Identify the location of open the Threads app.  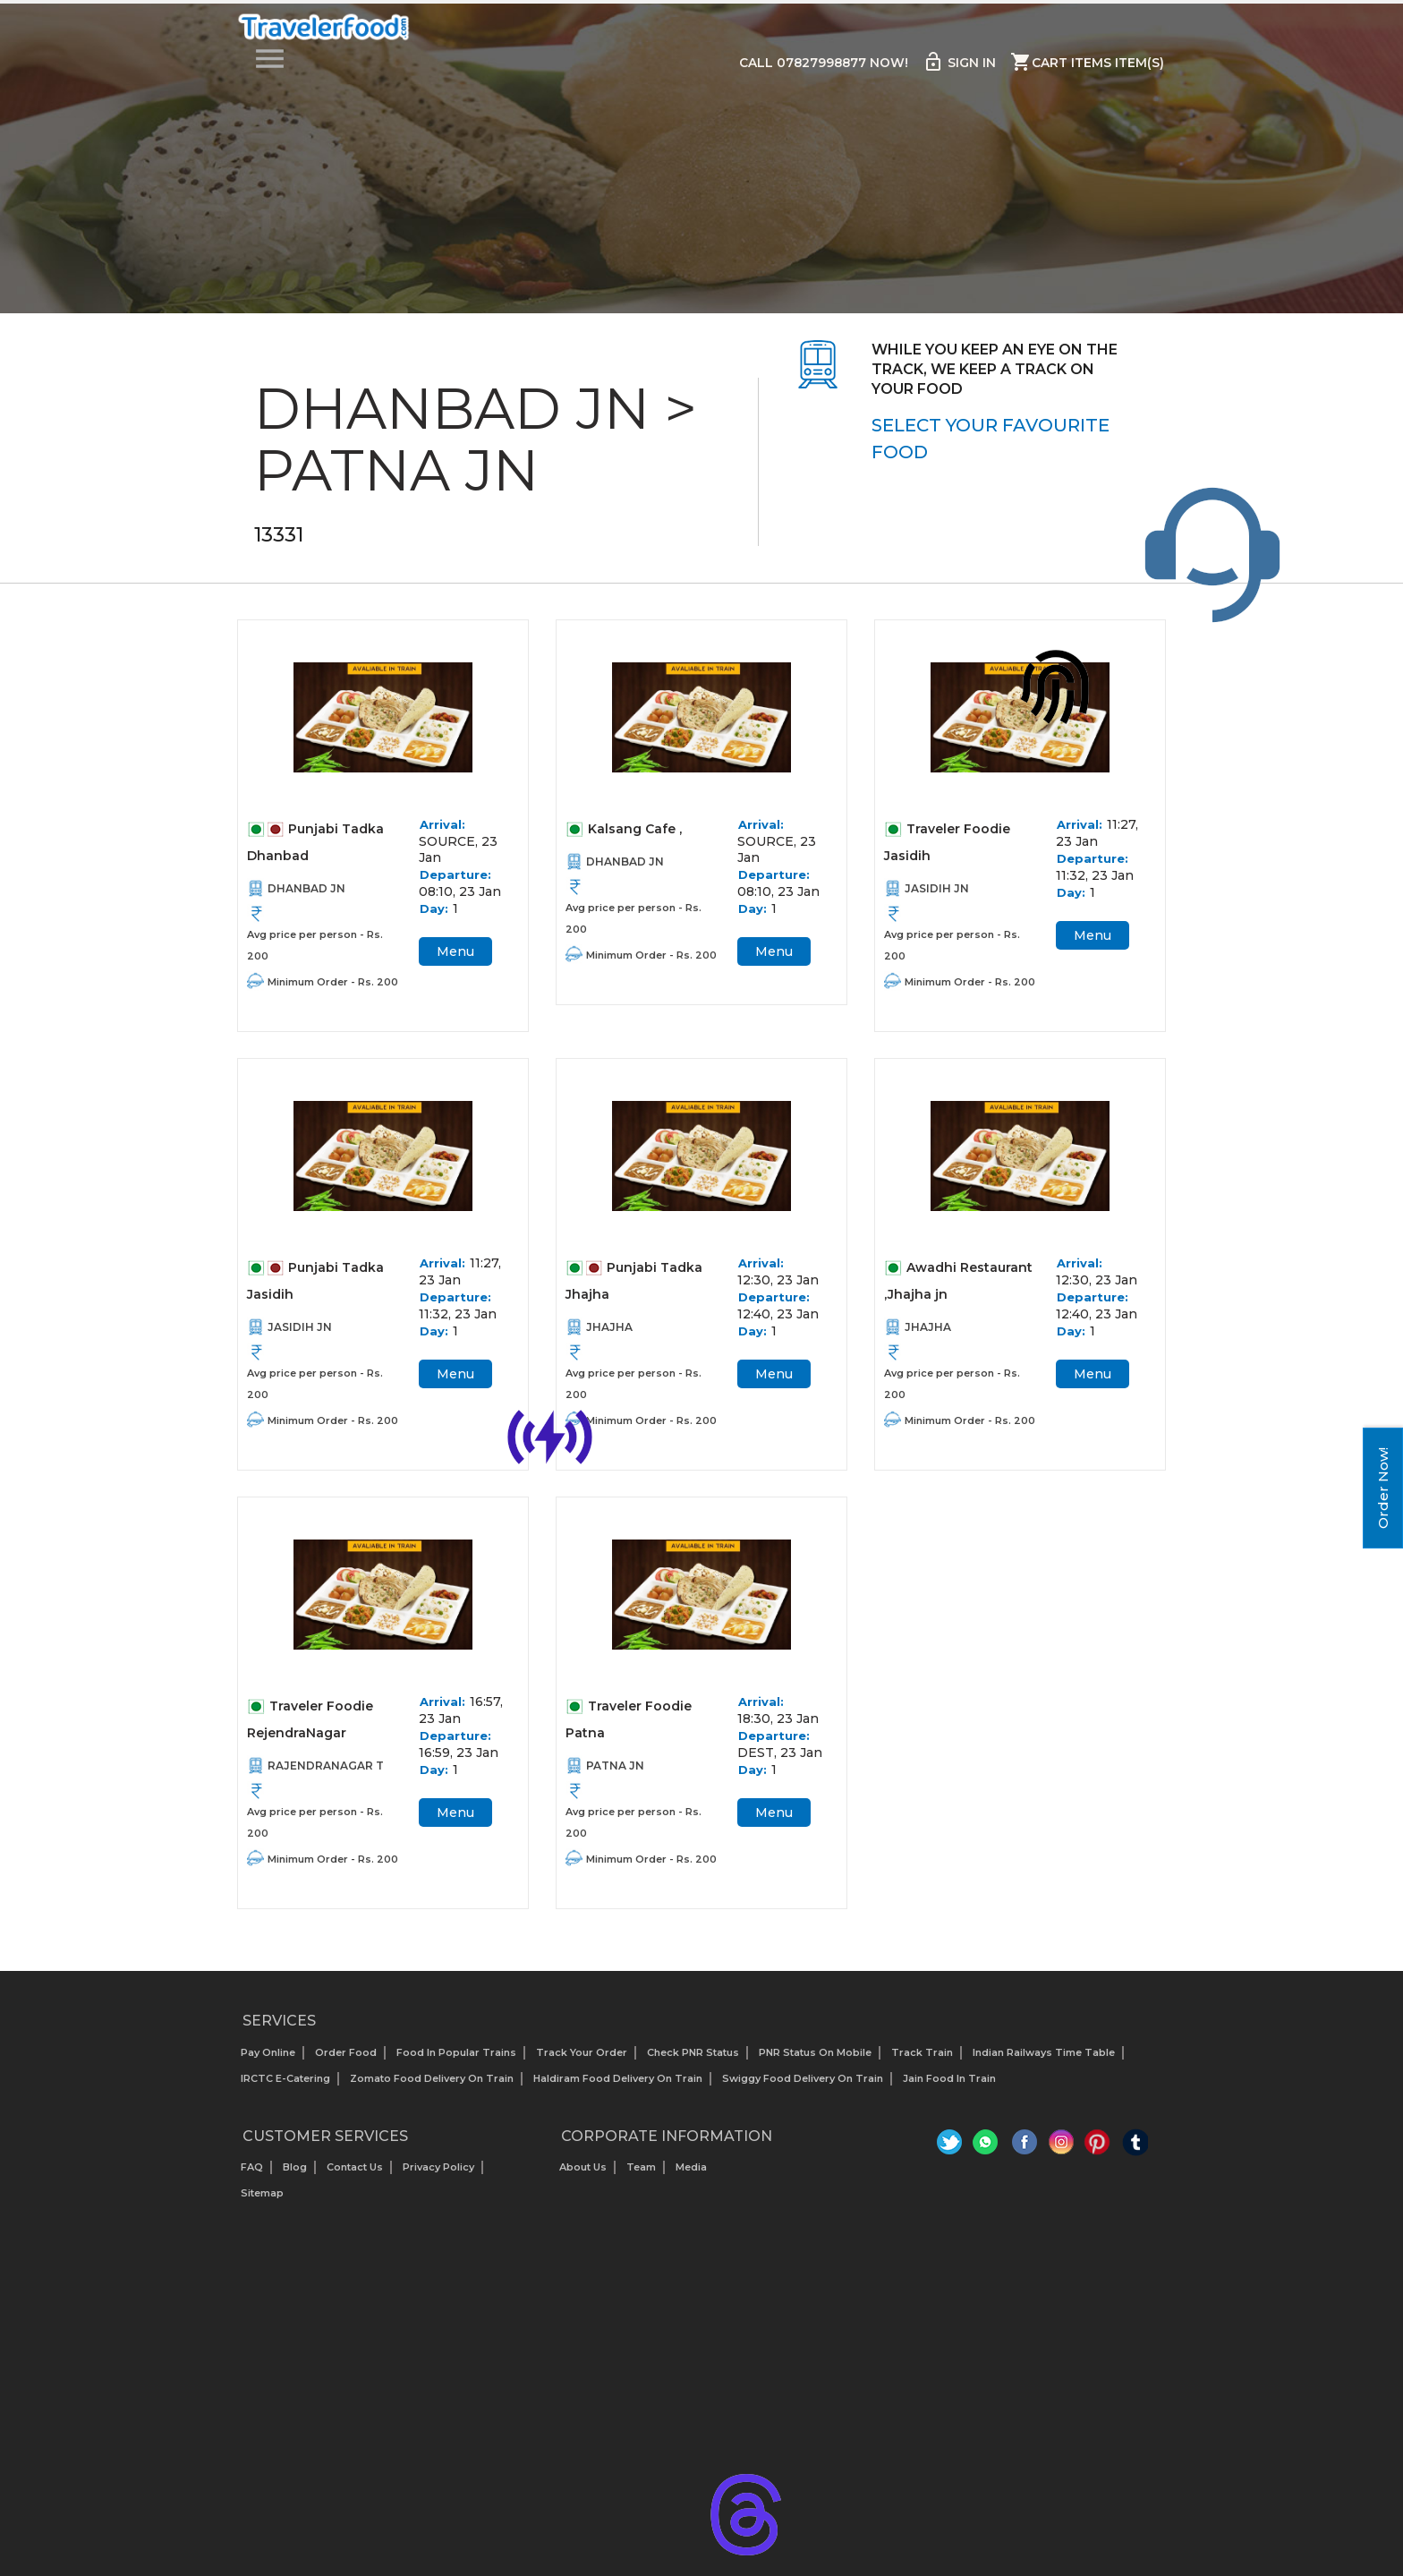
(745, 2514).